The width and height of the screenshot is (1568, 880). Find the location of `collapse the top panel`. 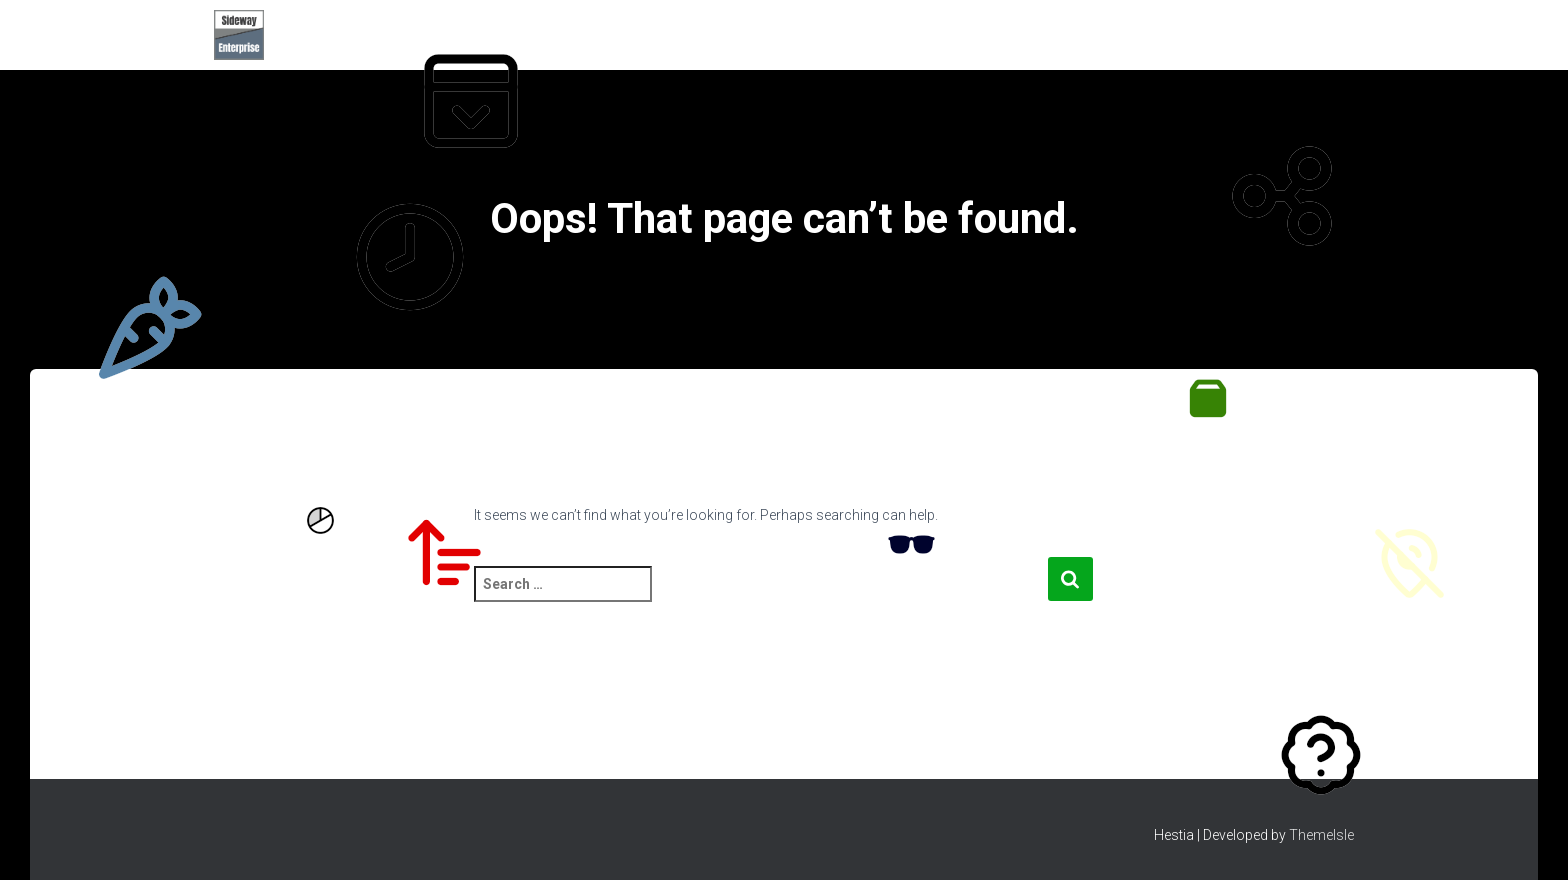

collapse the top panel is located at coordinates (471, 101).